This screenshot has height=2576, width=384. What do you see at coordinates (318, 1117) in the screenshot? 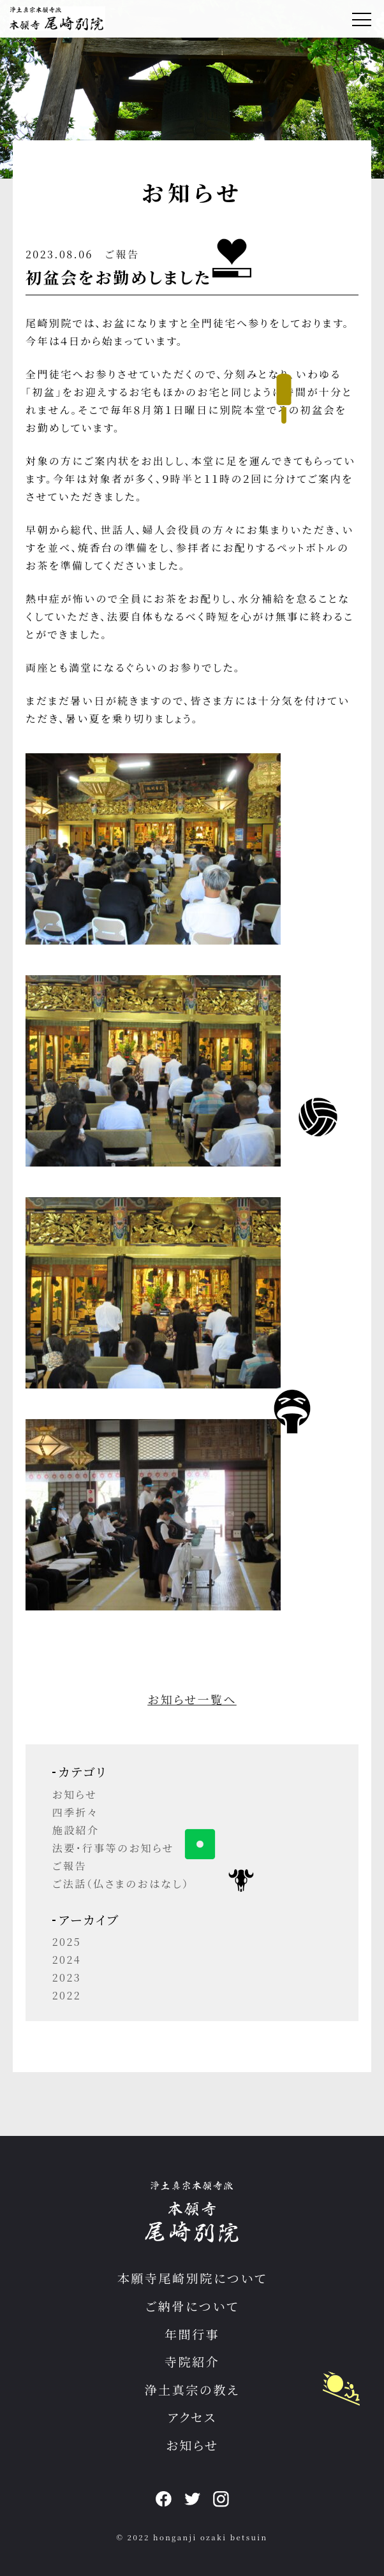
I see `access volleyball or beach sports content` at bounding box center [318, 1117].